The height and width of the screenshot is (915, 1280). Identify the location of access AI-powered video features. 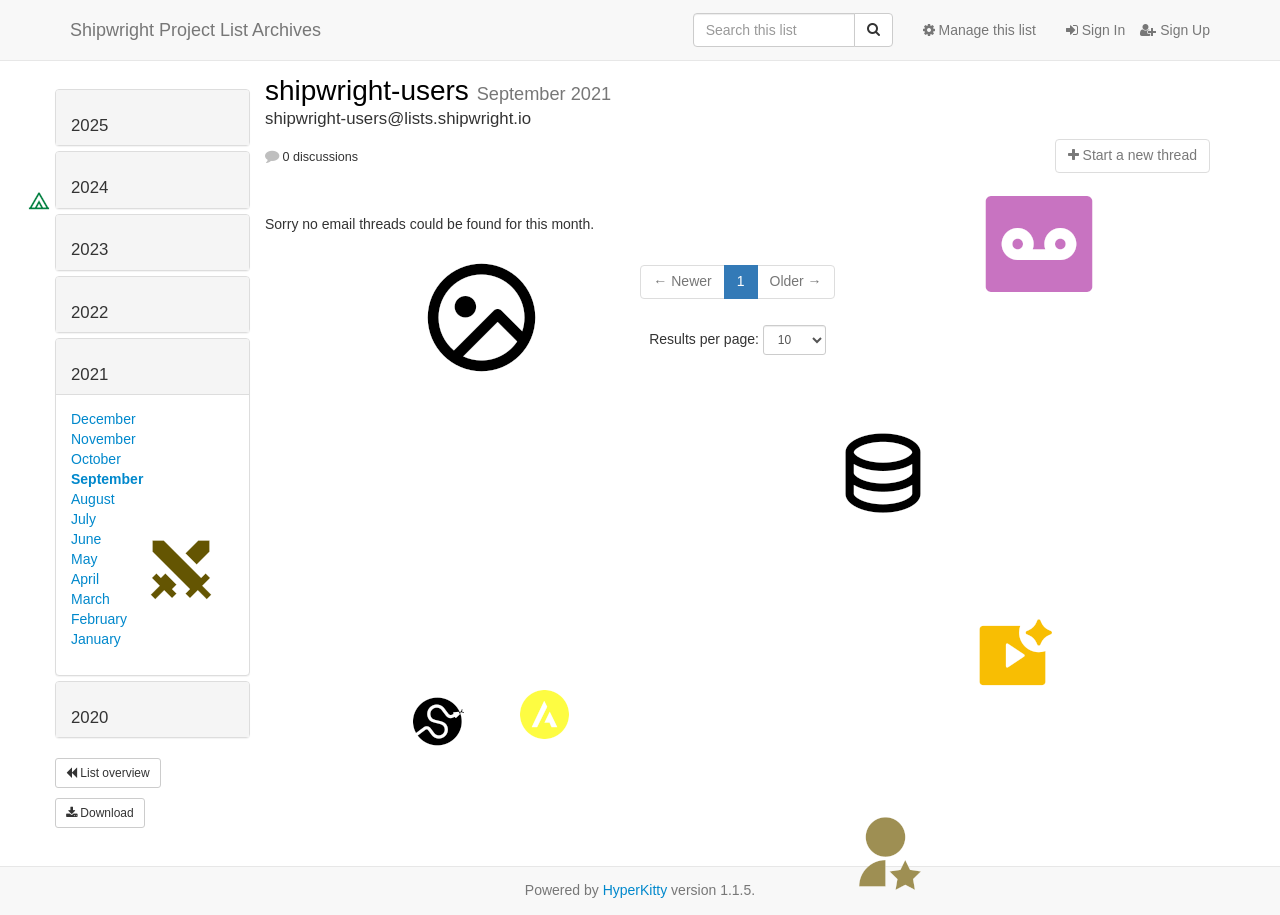
(1012, 655).